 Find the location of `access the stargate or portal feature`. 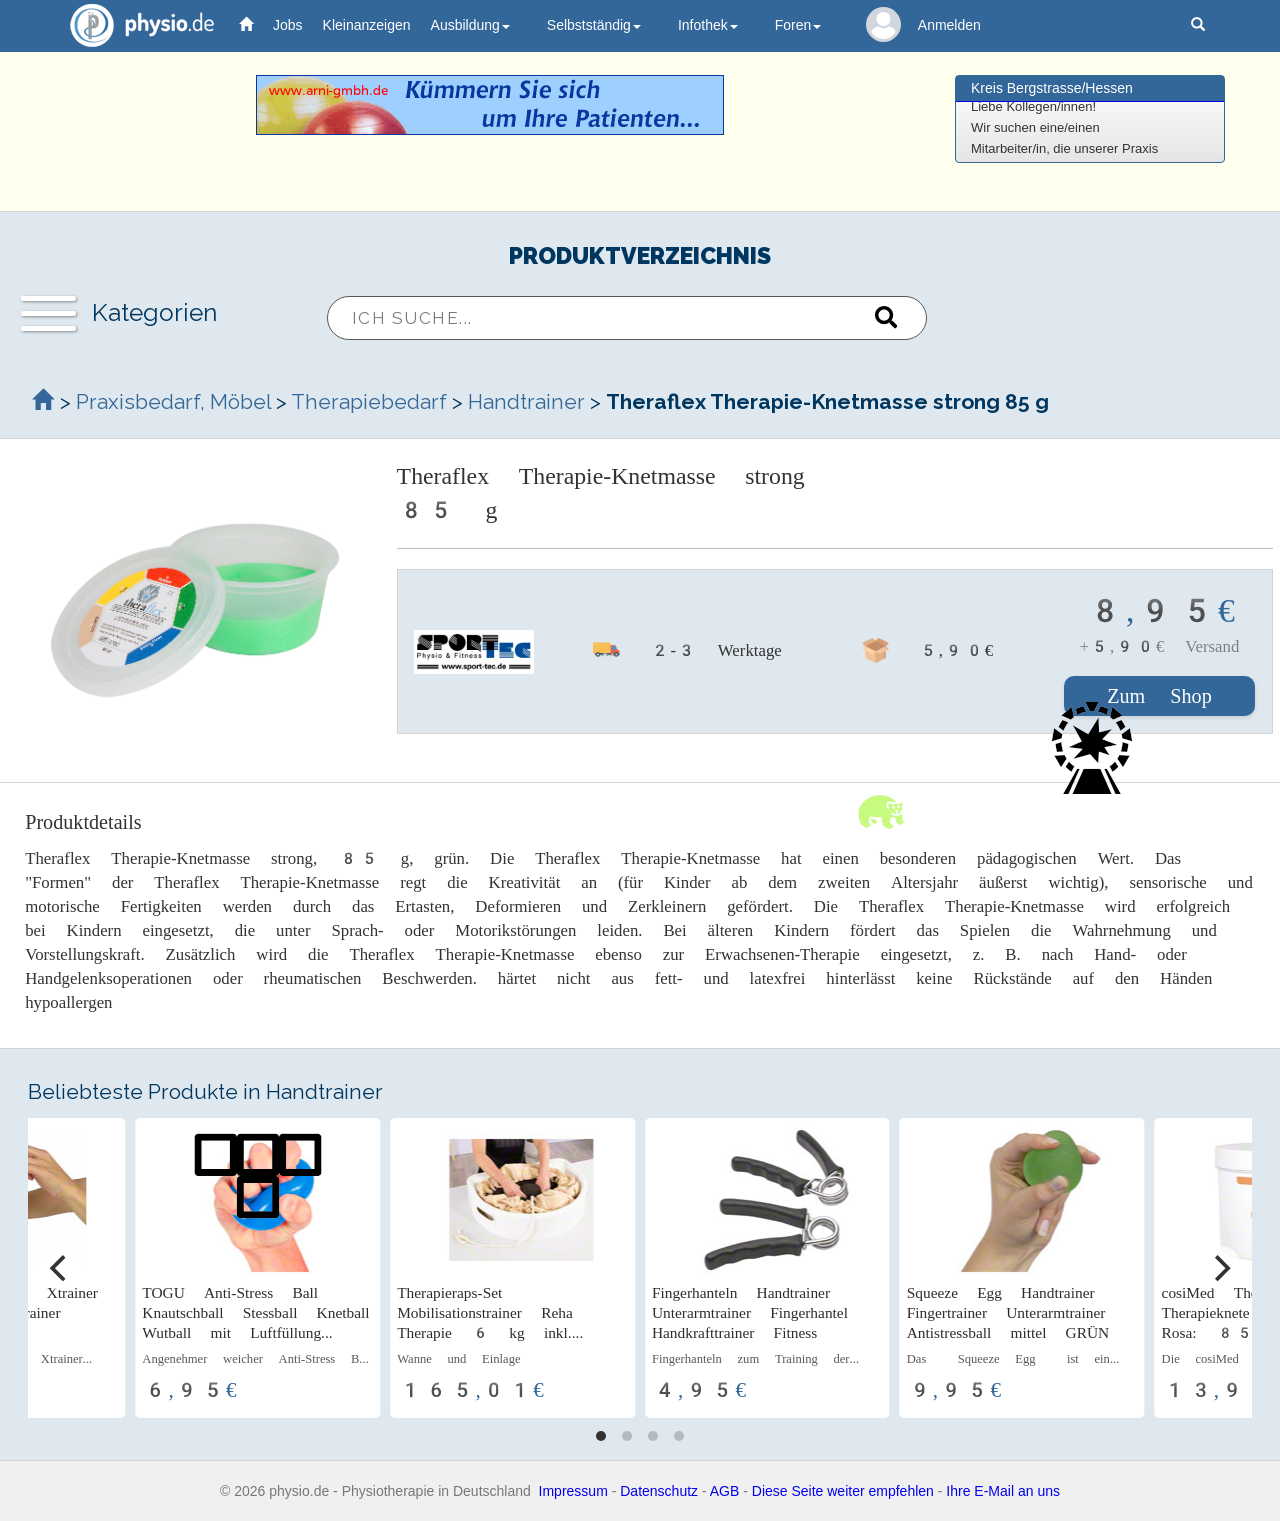

access the stargate or portal feature is located at coordinates (1092, 748).